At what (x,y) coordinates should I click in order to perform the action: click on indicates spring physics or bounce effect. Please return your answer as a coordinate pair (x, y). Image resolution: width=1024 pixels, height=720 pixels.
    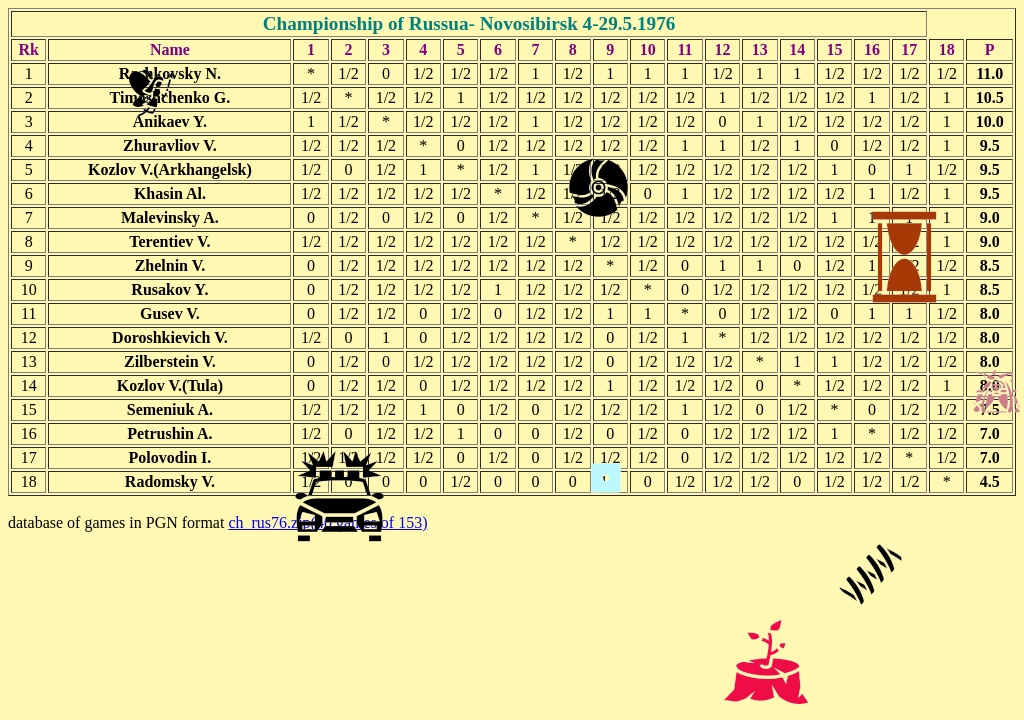
    Looking at the image, I should click on (870, 574).